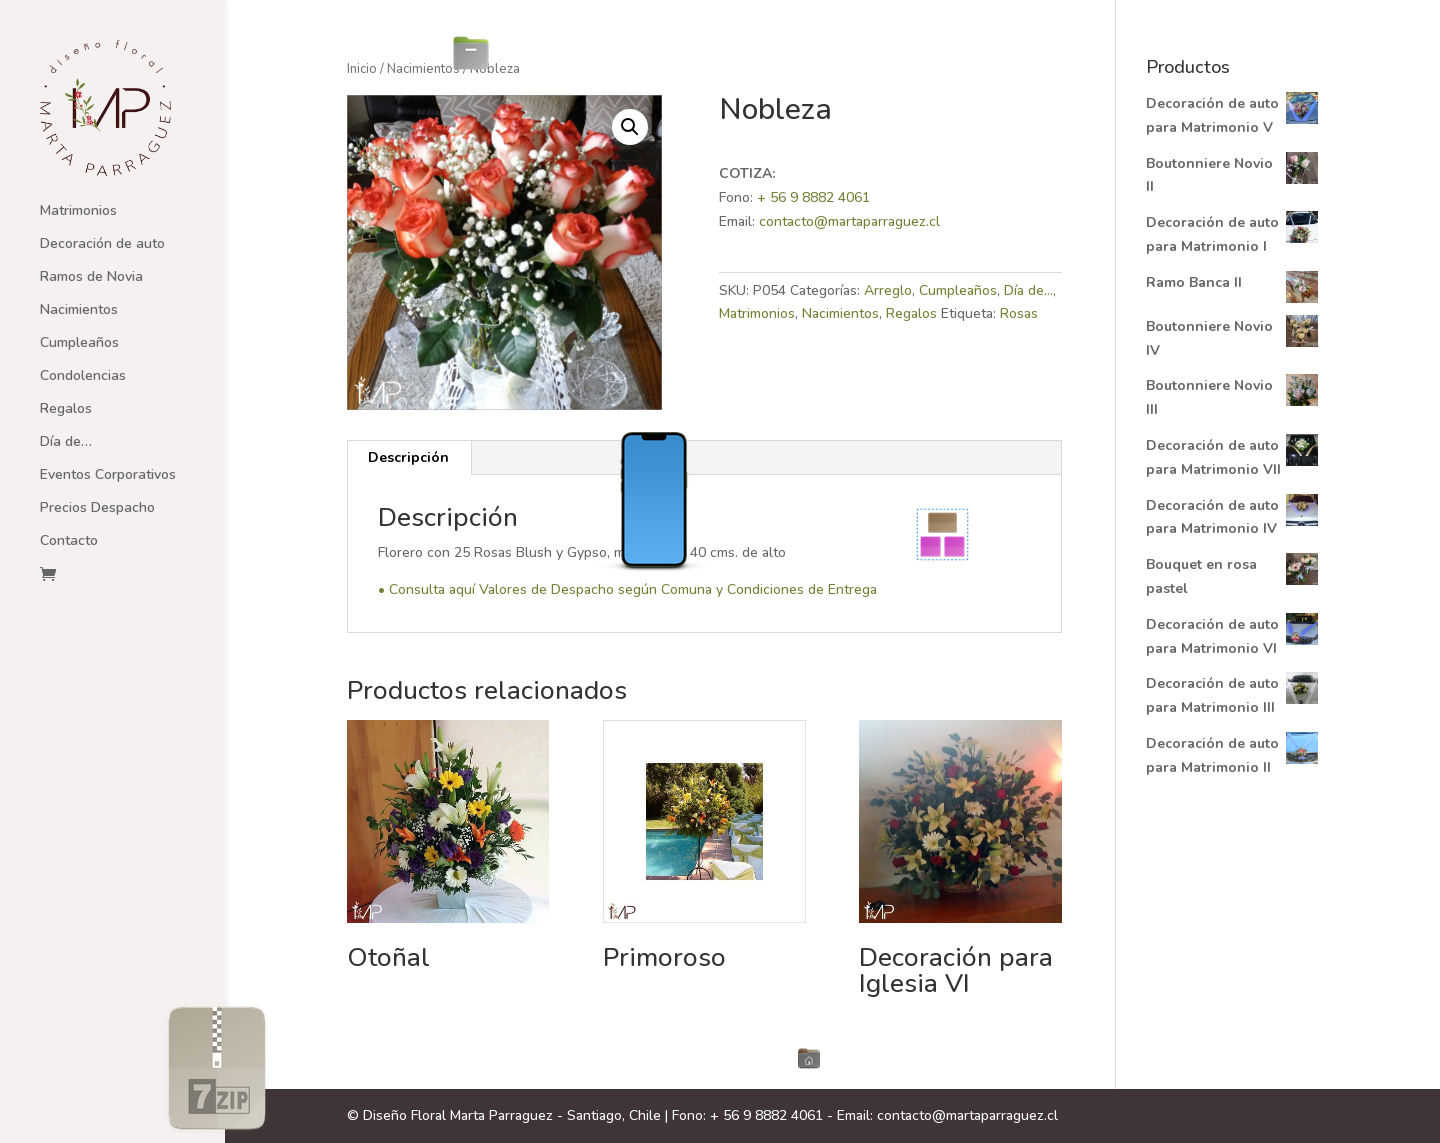 The image size is (1440, 1143). What do you see at coordinates (217, 1068) in the screenshot?
I see `a 7-zip compressed archive file` at bounding box center [217, 1068].